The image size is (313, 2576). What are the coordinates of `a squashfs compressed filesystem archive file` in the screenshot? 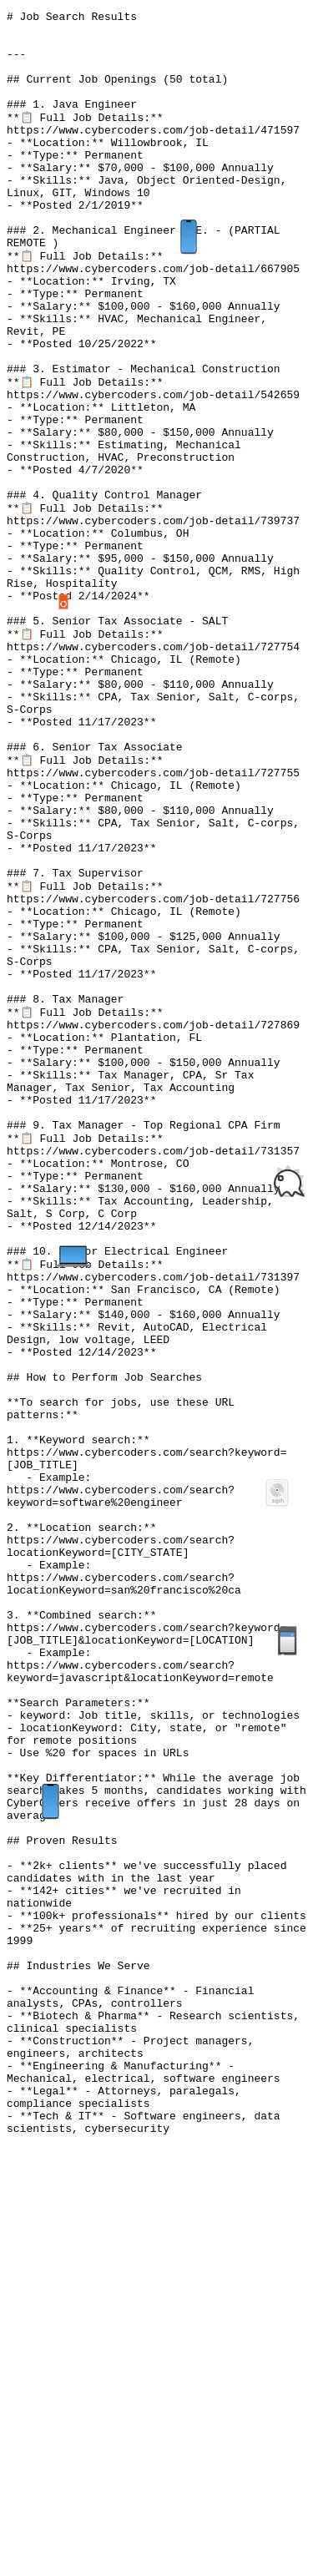 It's located at (277, 1493).